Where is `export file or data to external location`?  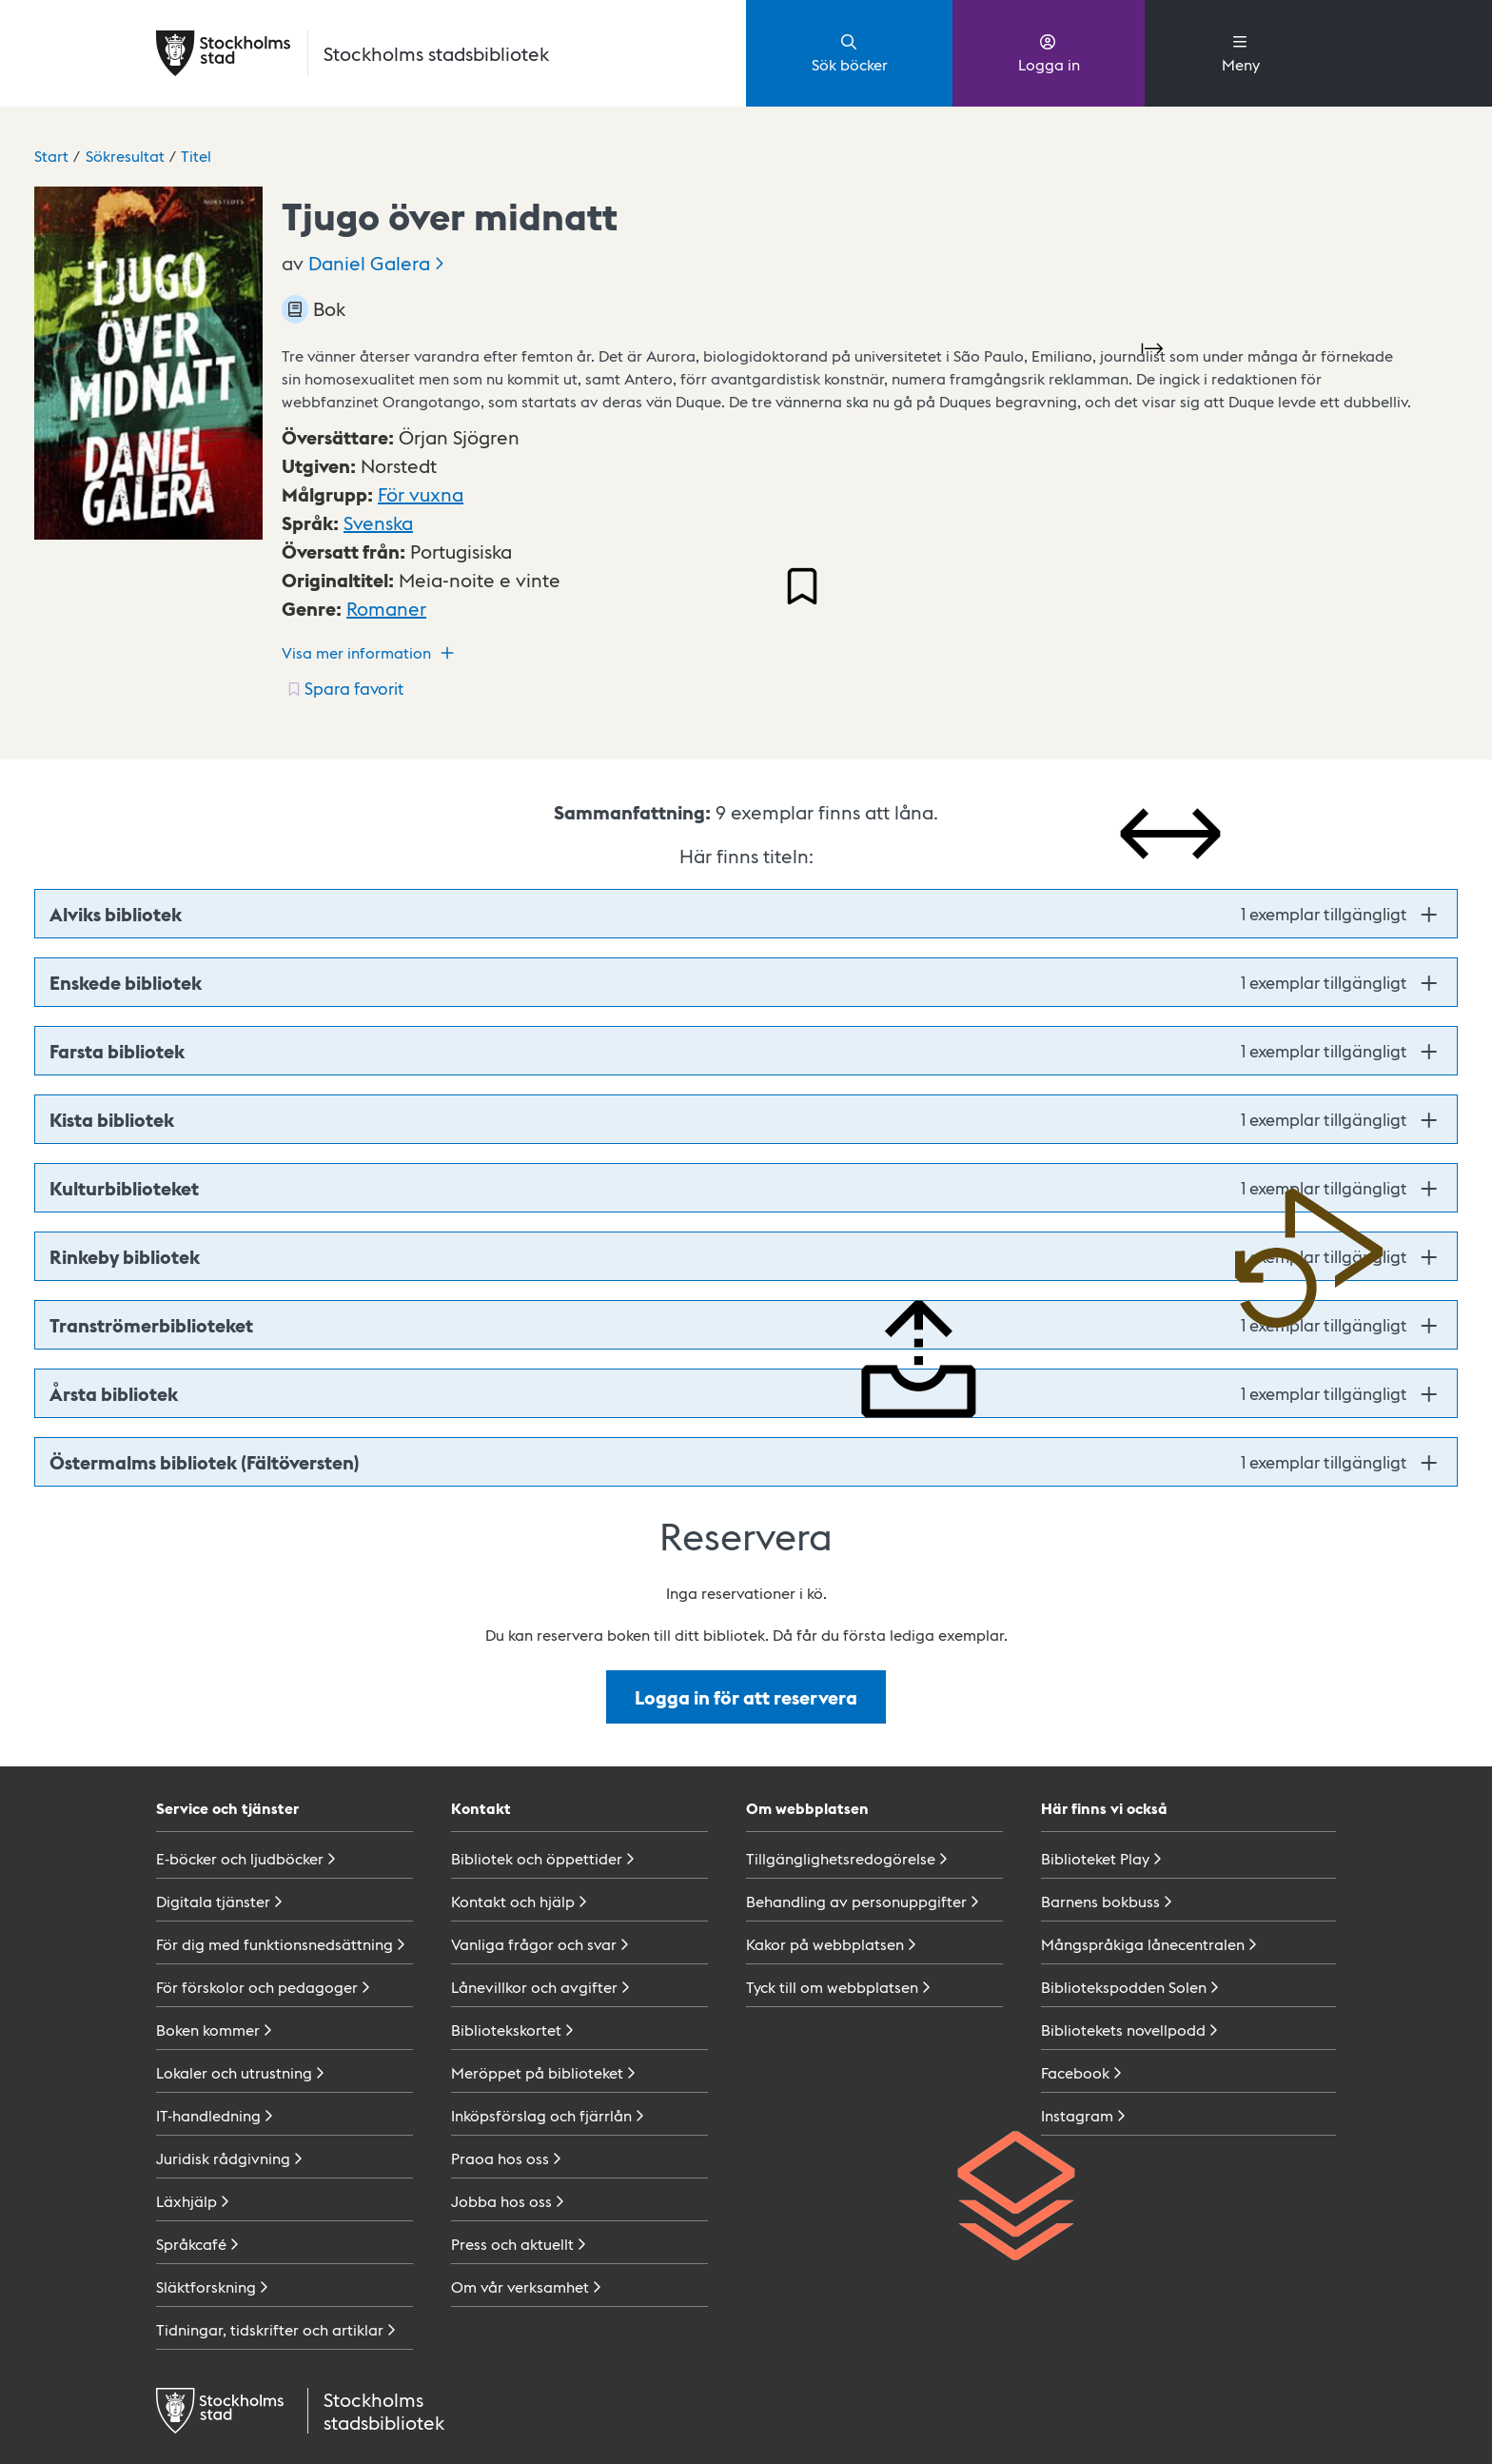 export file or data to external location is located at coordinates (1152, 349).